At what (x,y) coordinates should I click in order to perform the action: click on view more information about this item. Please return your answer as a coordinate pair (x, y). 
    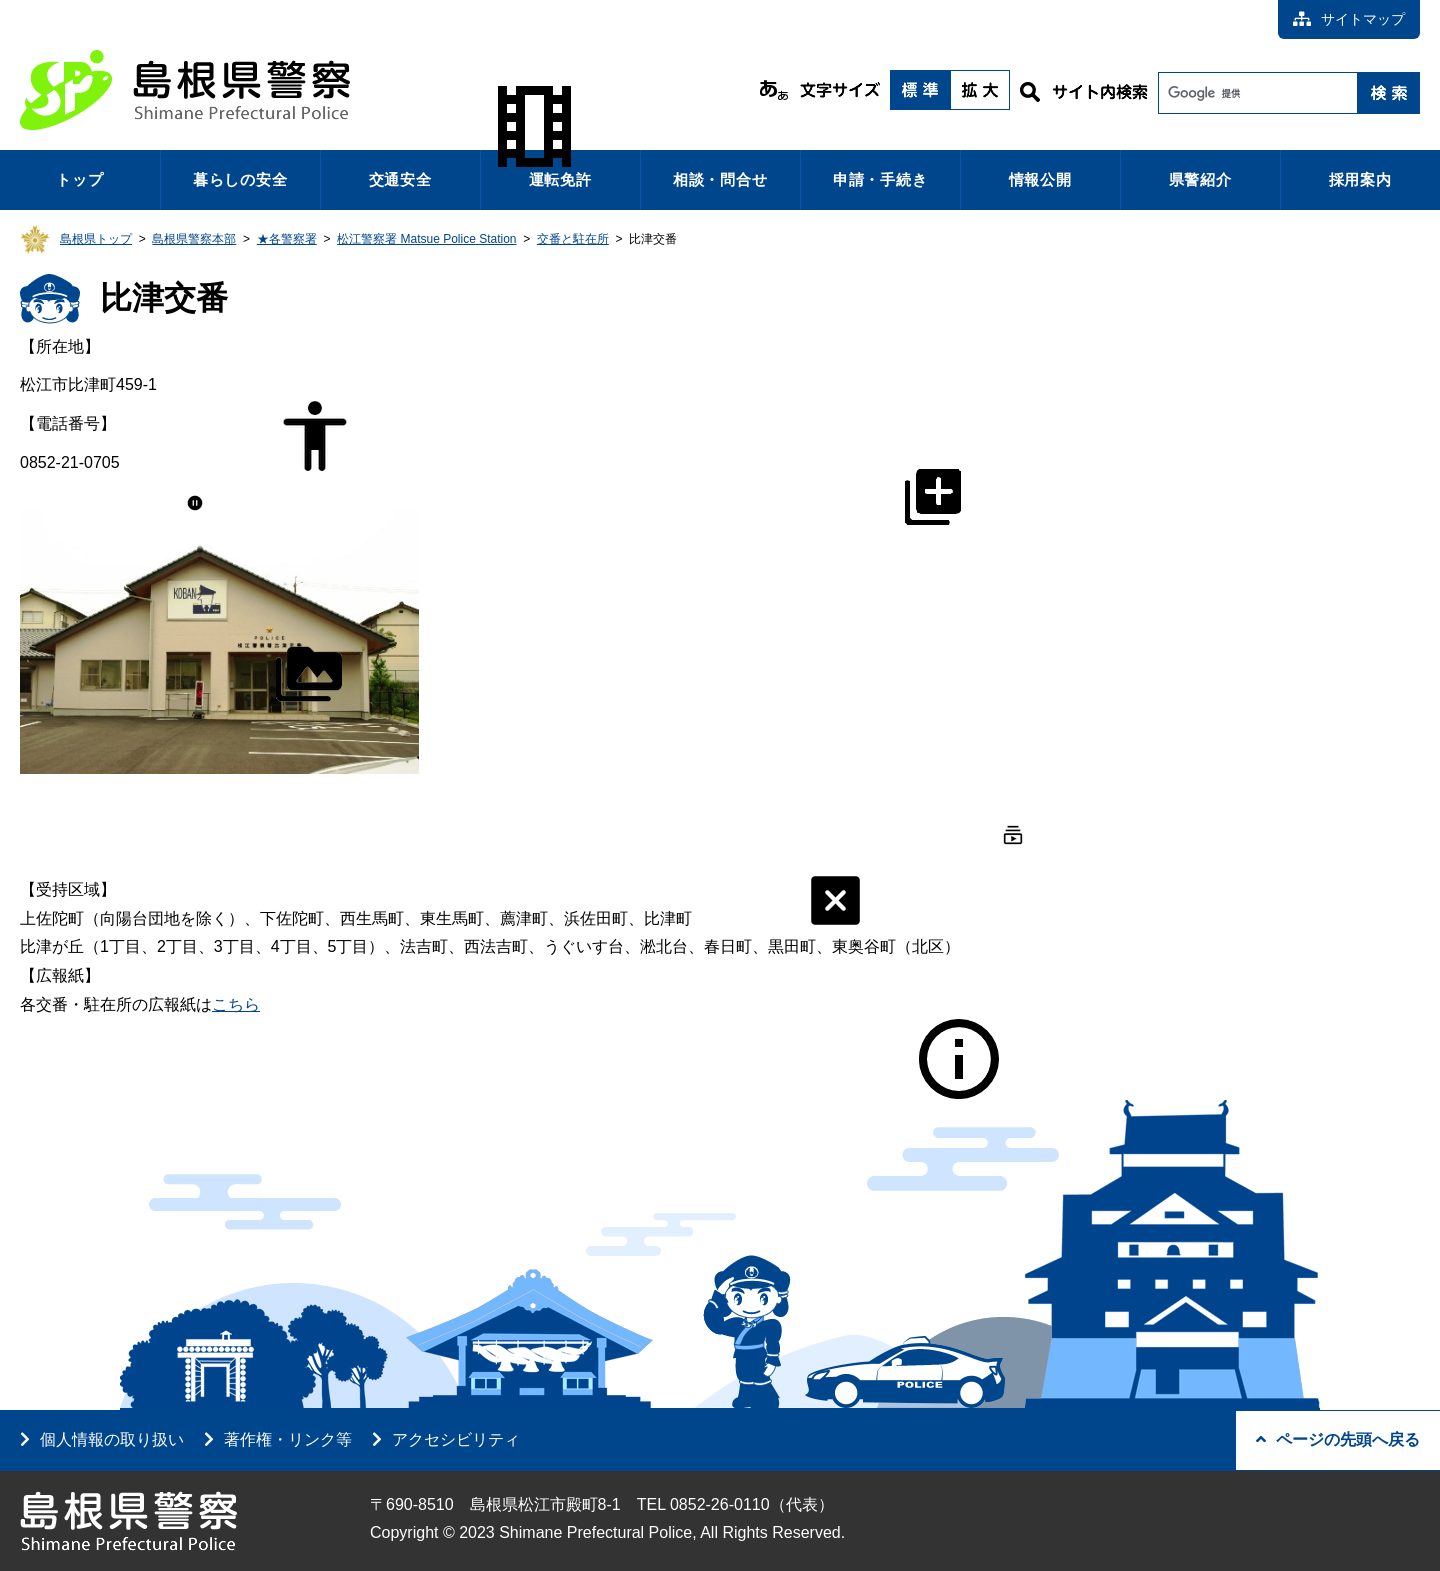
    Looking at the image, I should click on (959, 1059).